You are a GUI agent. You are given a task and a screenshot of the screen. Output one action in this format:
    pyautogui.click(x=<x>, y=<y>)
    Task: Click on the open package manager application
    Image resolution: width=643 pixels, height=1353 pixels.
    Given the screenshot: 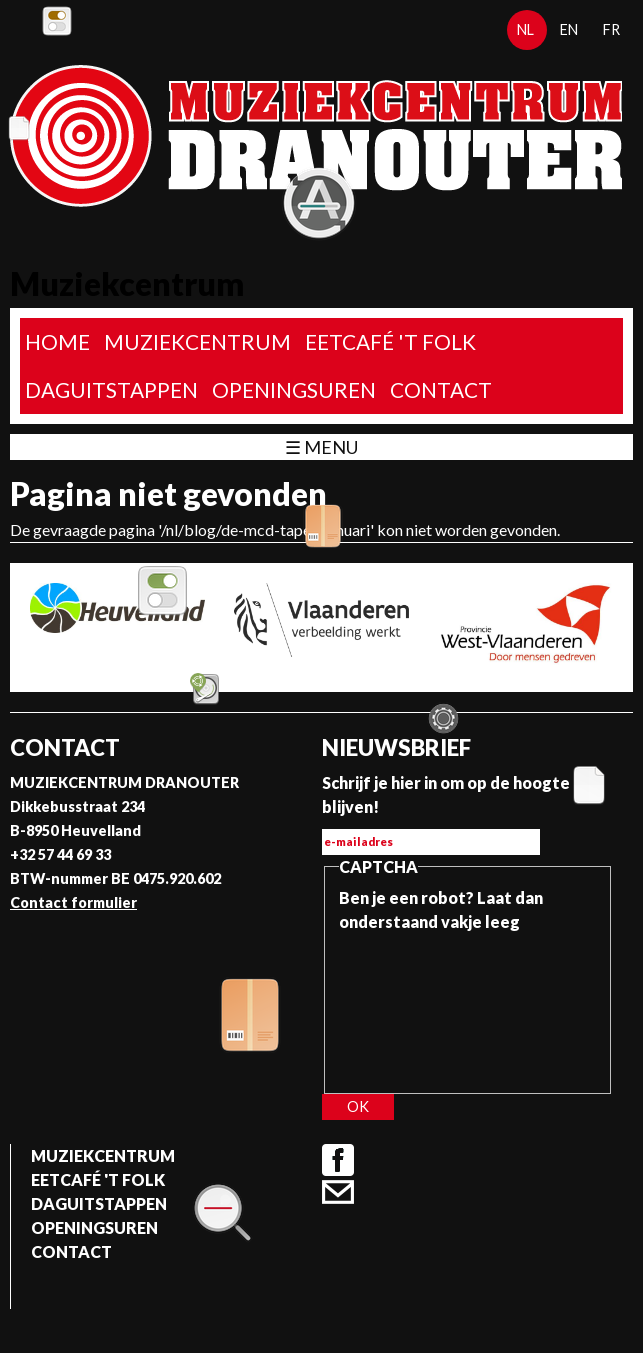 What is the action you would take?
    pyautogui.click(x=250, y=1015)
    